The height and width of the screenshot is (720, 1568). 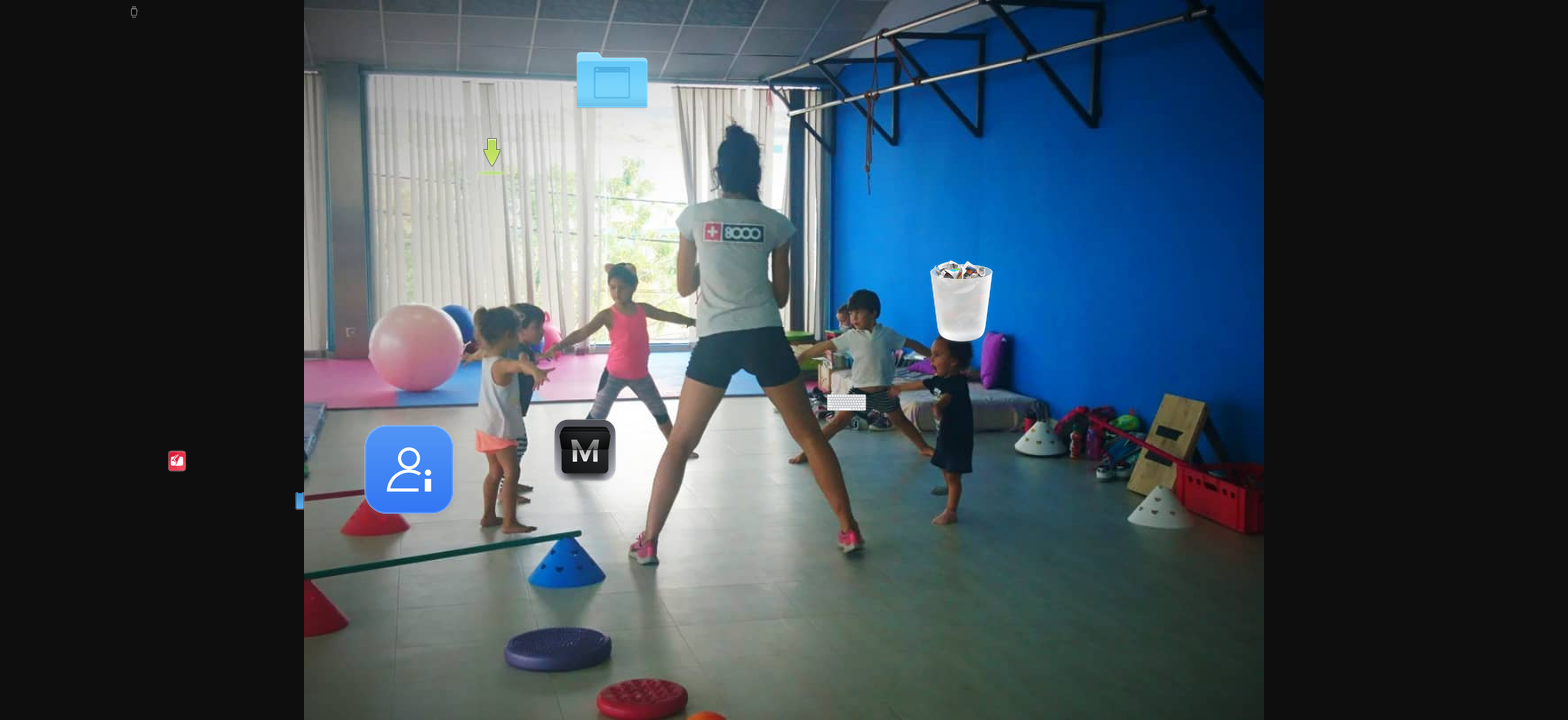 What do you see at coordinates (492, 153) in the screenshot?
I see `save the current document` at bounding box center [492, 153].